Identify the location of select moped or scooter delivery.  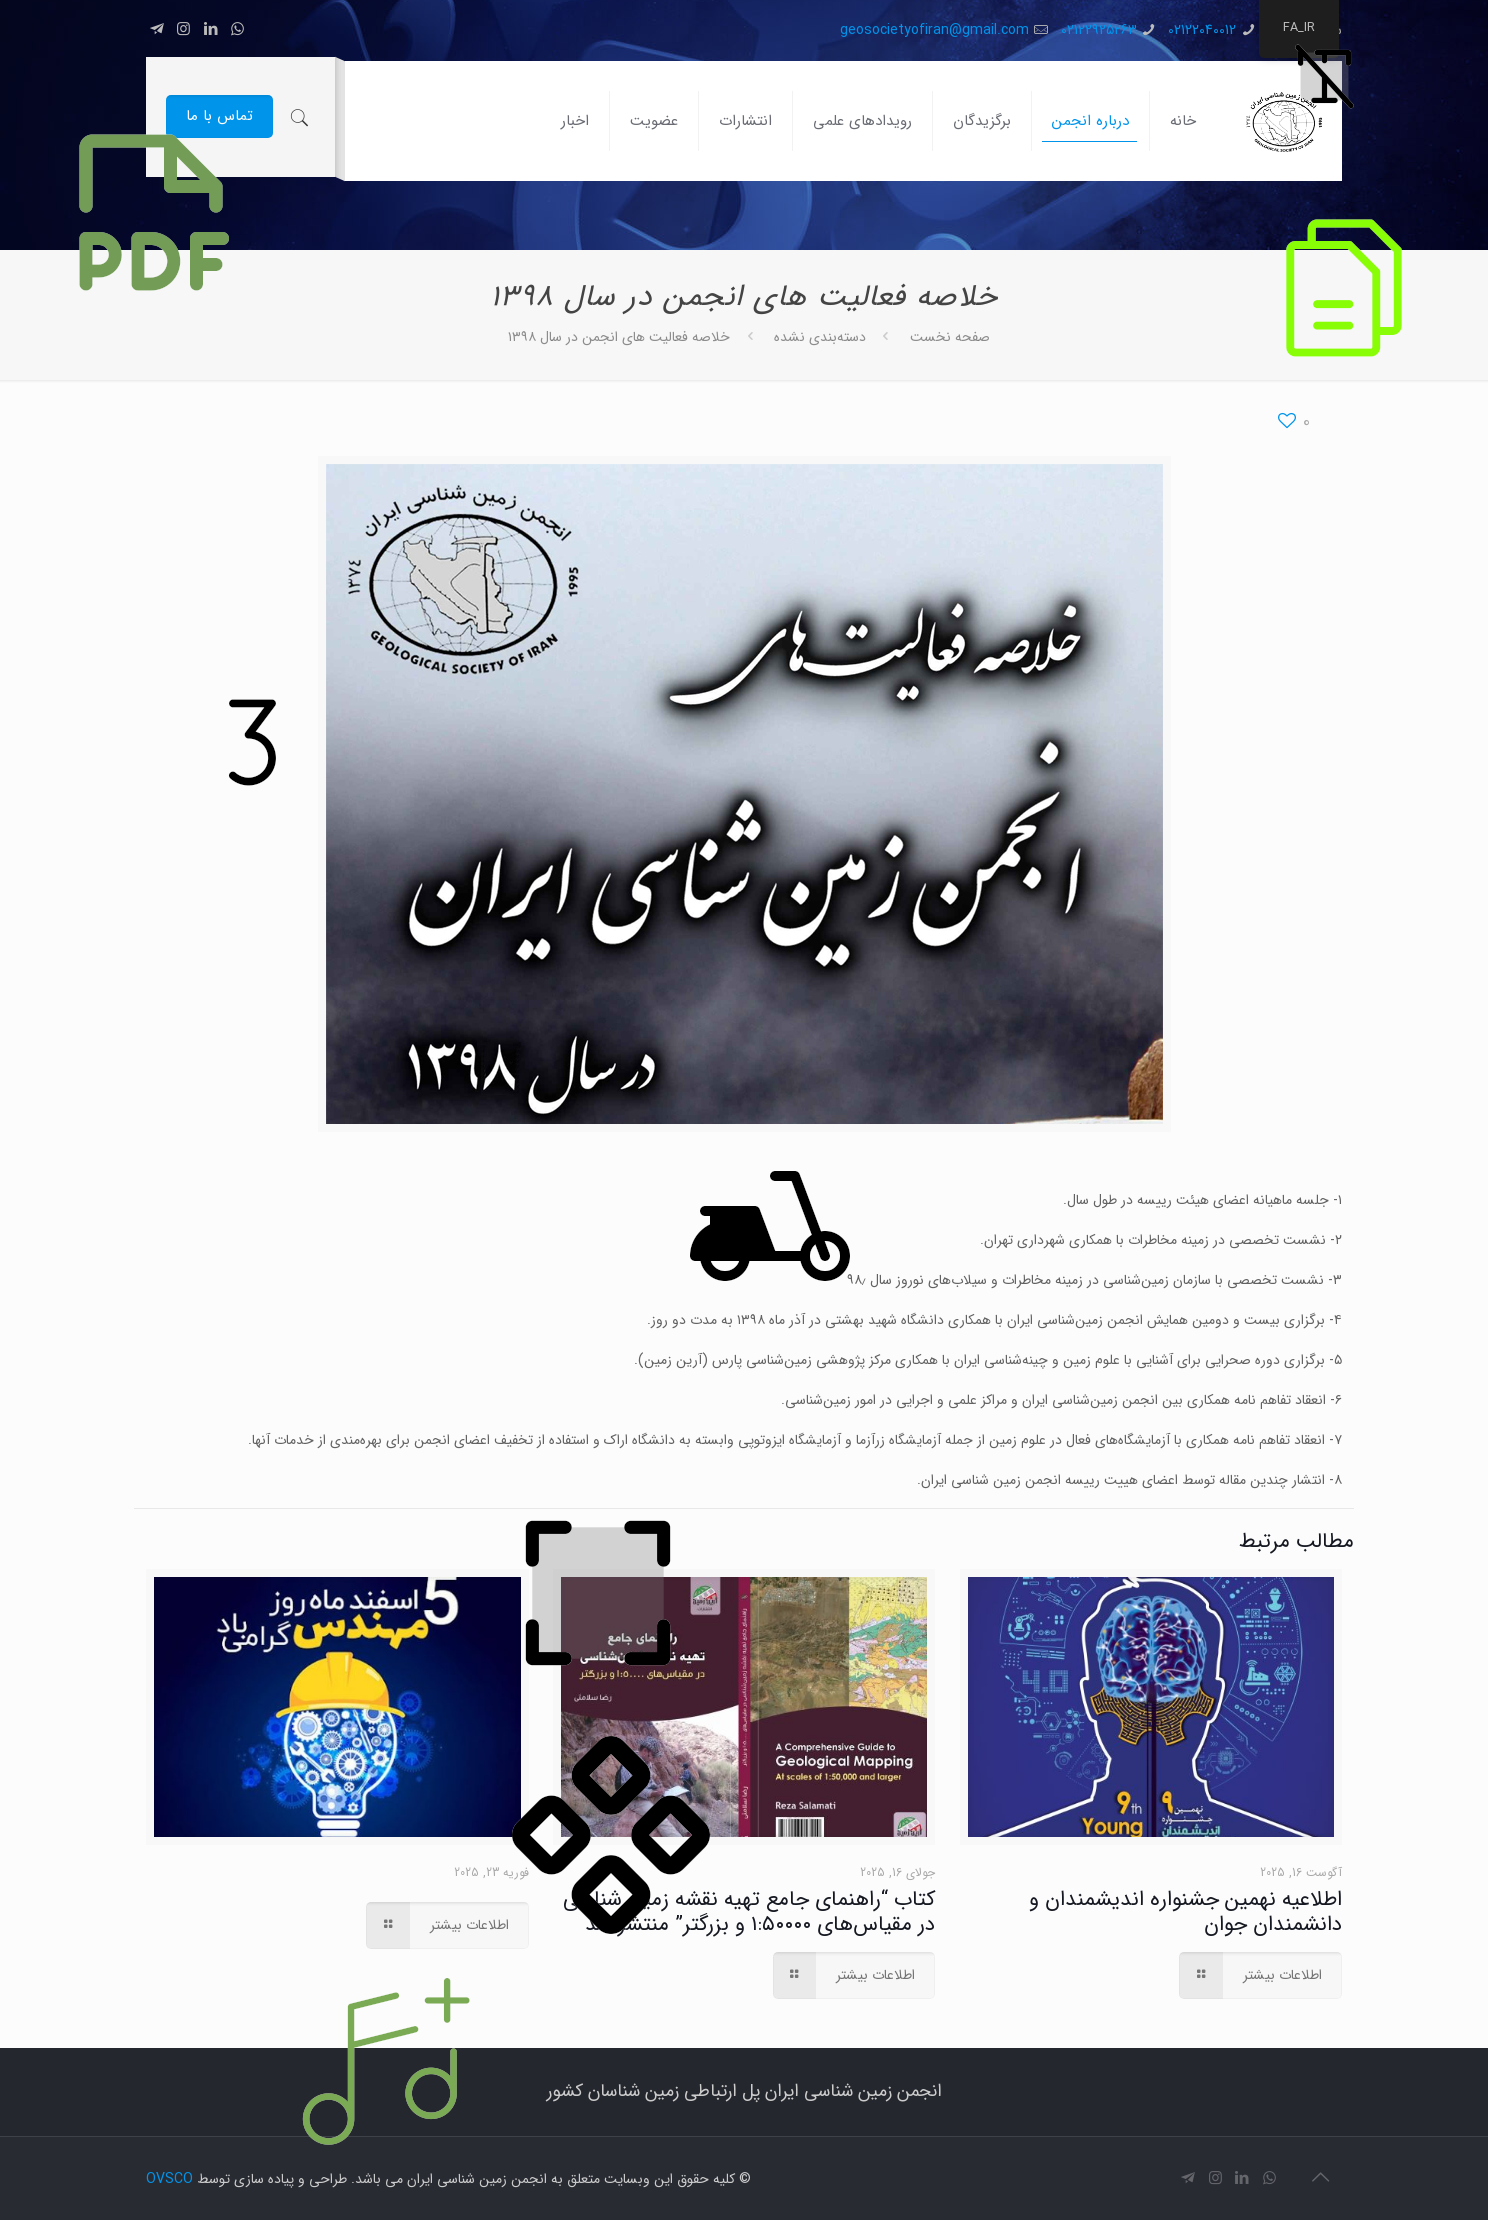
(770, 1231).